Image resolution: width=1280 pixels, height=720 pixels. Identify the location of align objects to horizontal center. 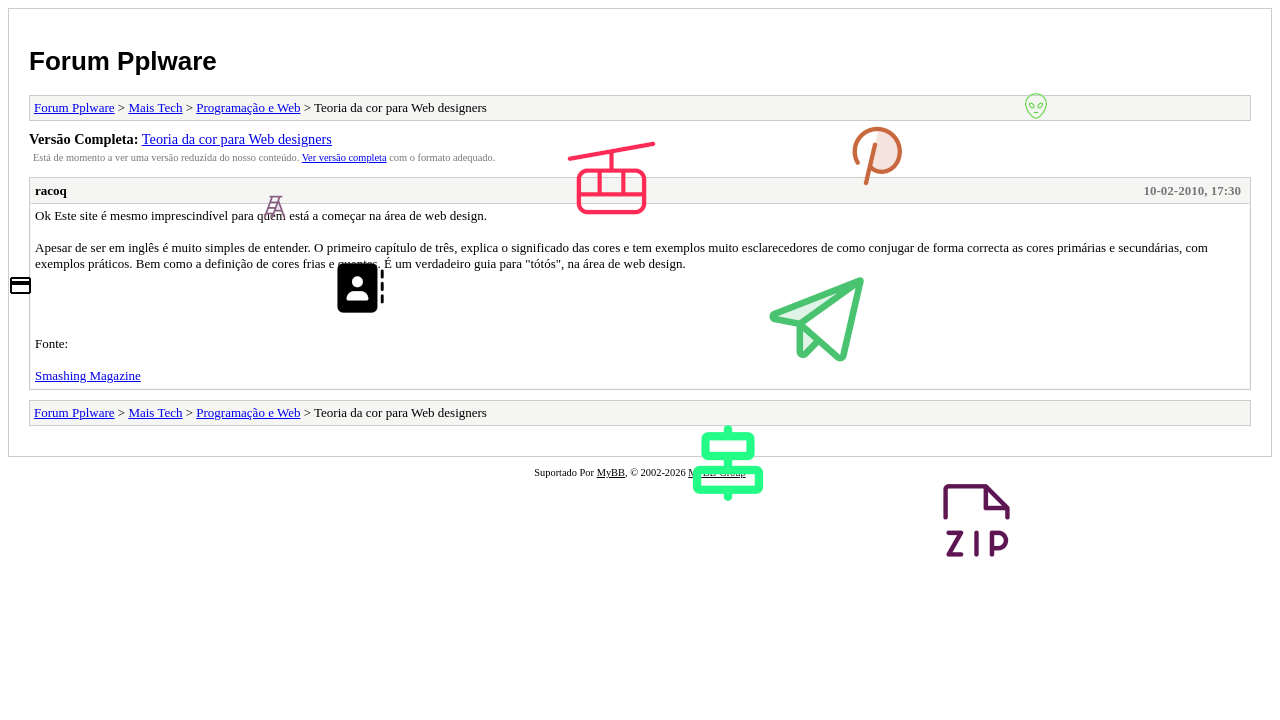
(728, 463).